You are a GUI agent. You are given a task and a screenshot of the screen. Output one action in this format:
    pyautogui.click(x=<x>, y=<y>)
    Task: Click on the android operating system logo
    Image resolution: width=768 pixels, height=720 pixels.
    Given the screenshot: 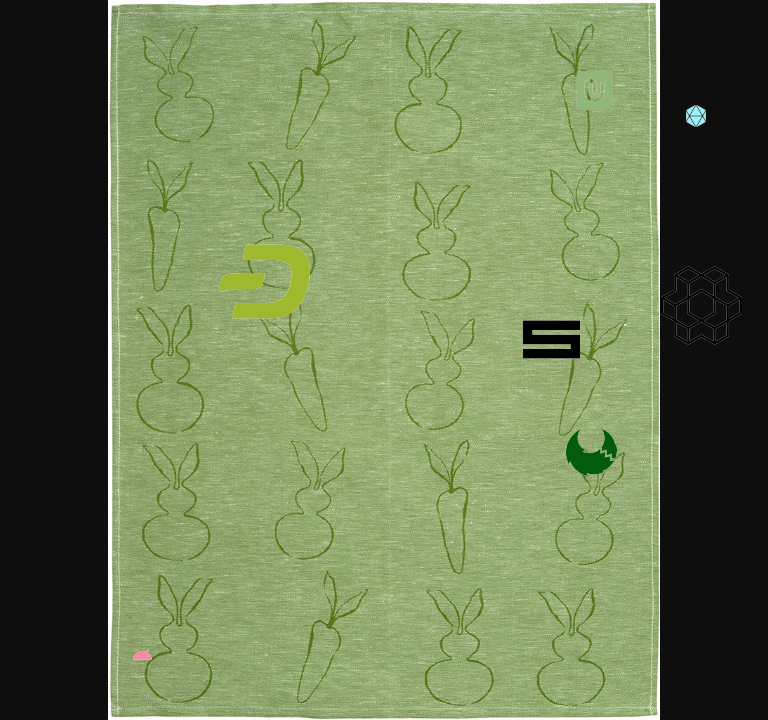 What is the action you would take?
    pyautogui.click(x=142, y=655)
    